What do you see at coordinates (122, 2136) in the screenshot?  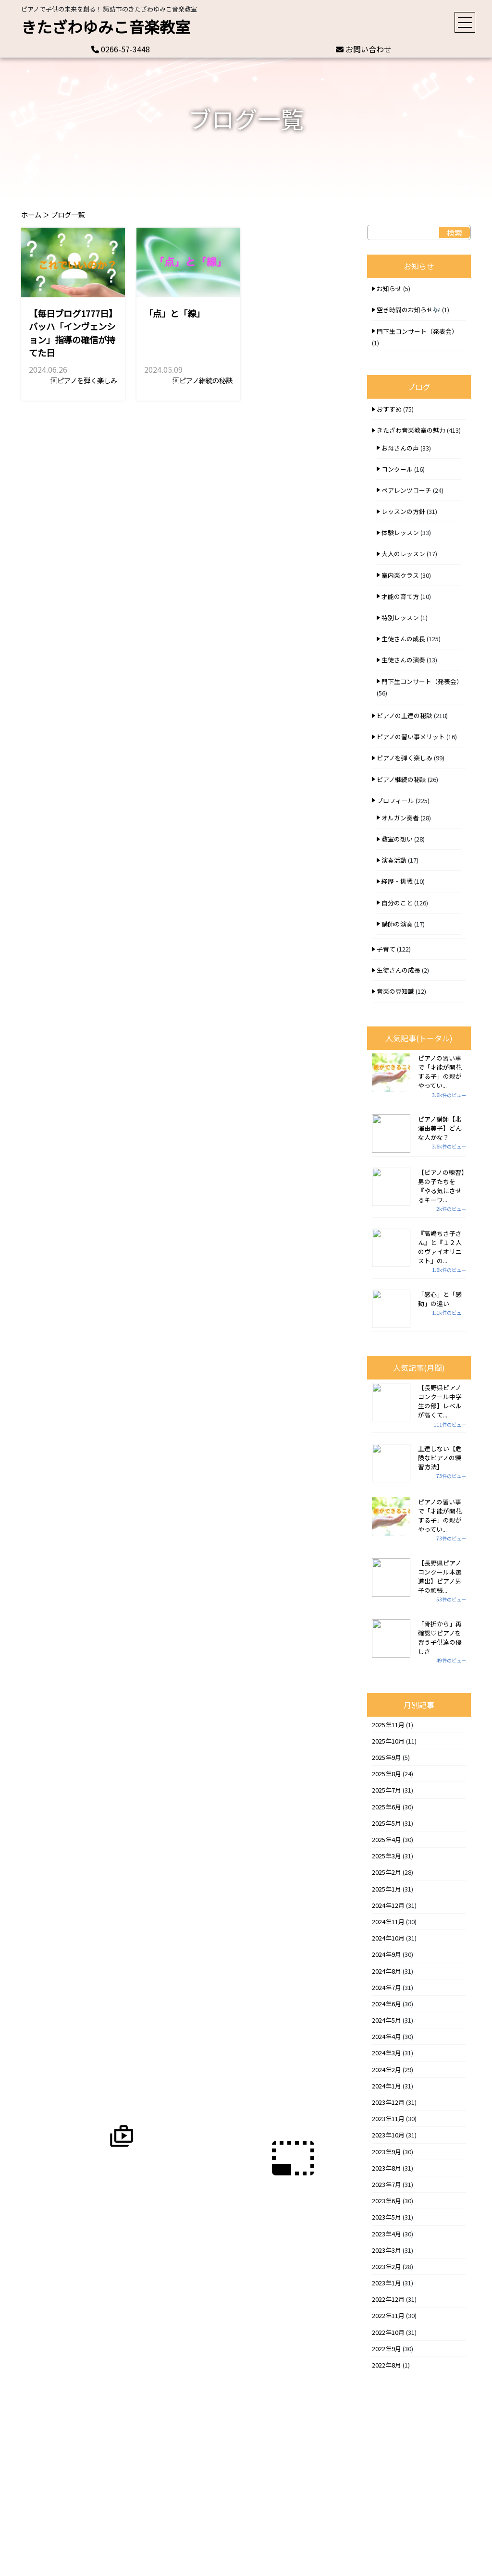 I see `view purchased media or content` at bounding box center [122, 2136].